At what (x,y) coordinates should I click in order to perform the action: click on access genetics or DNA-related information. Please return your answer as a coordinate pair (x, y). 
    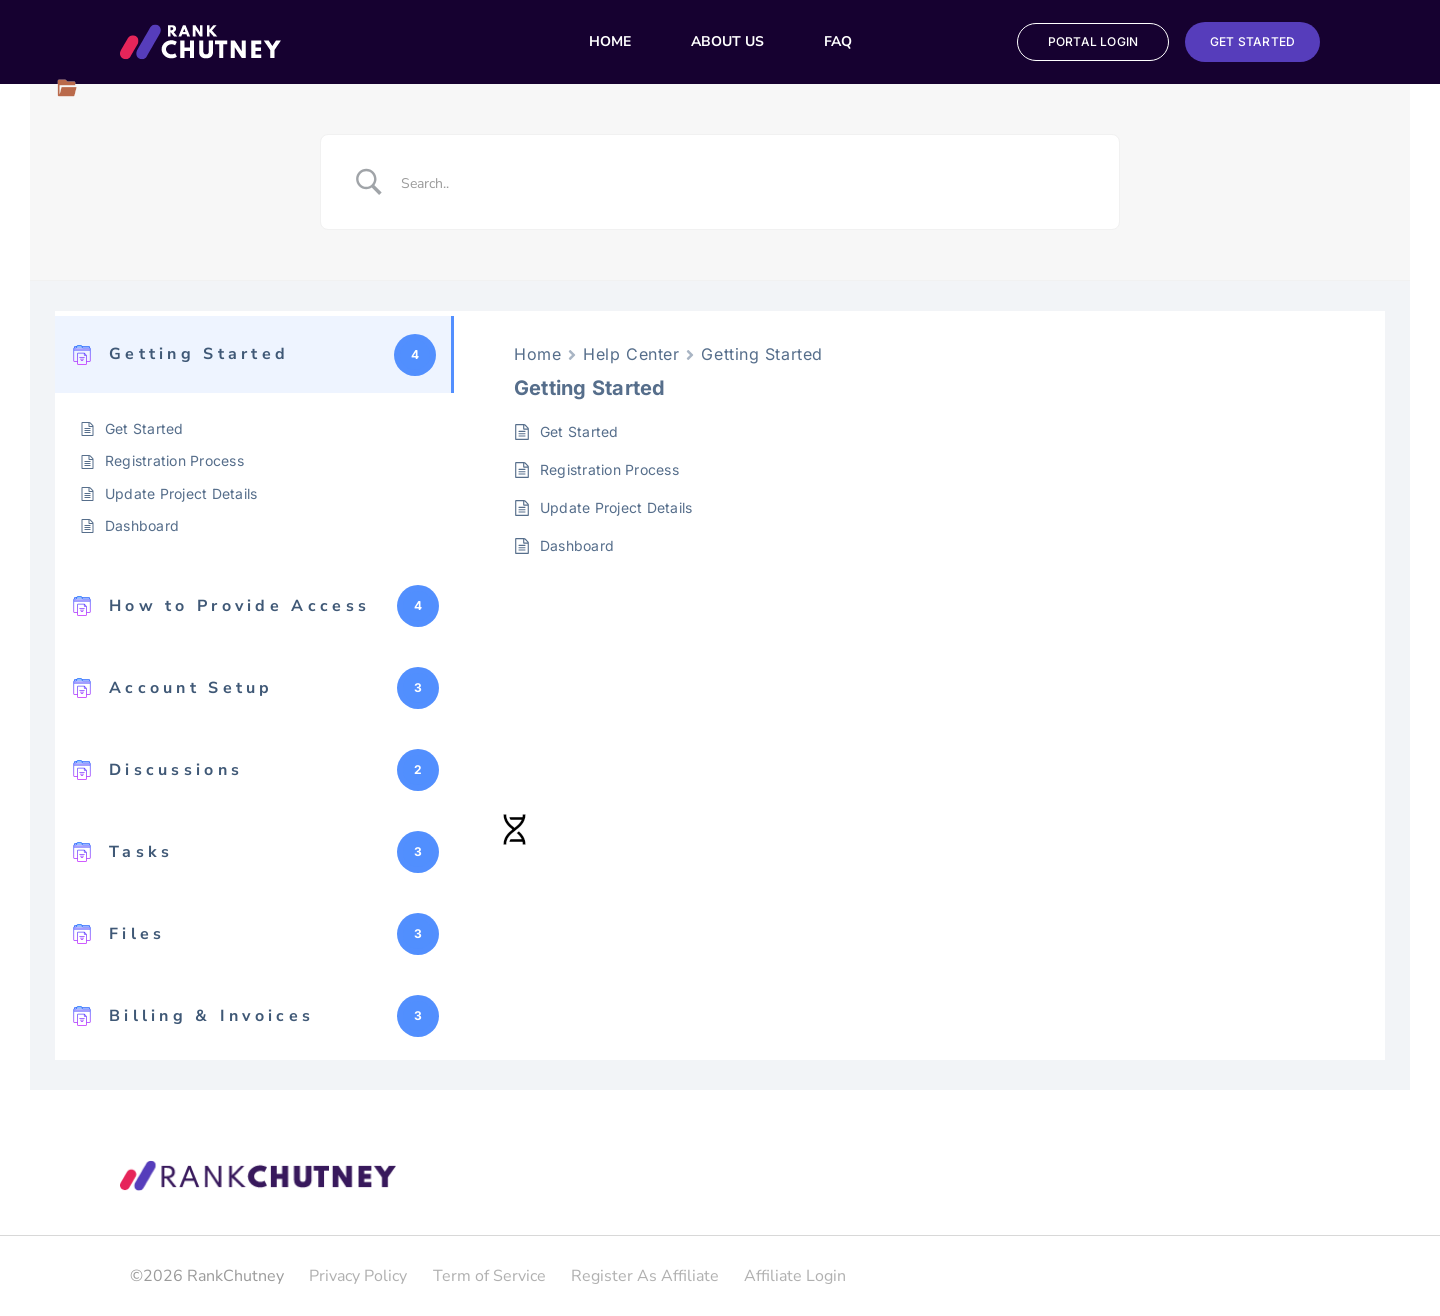
    Looking at the image, I should click on (514, 829).